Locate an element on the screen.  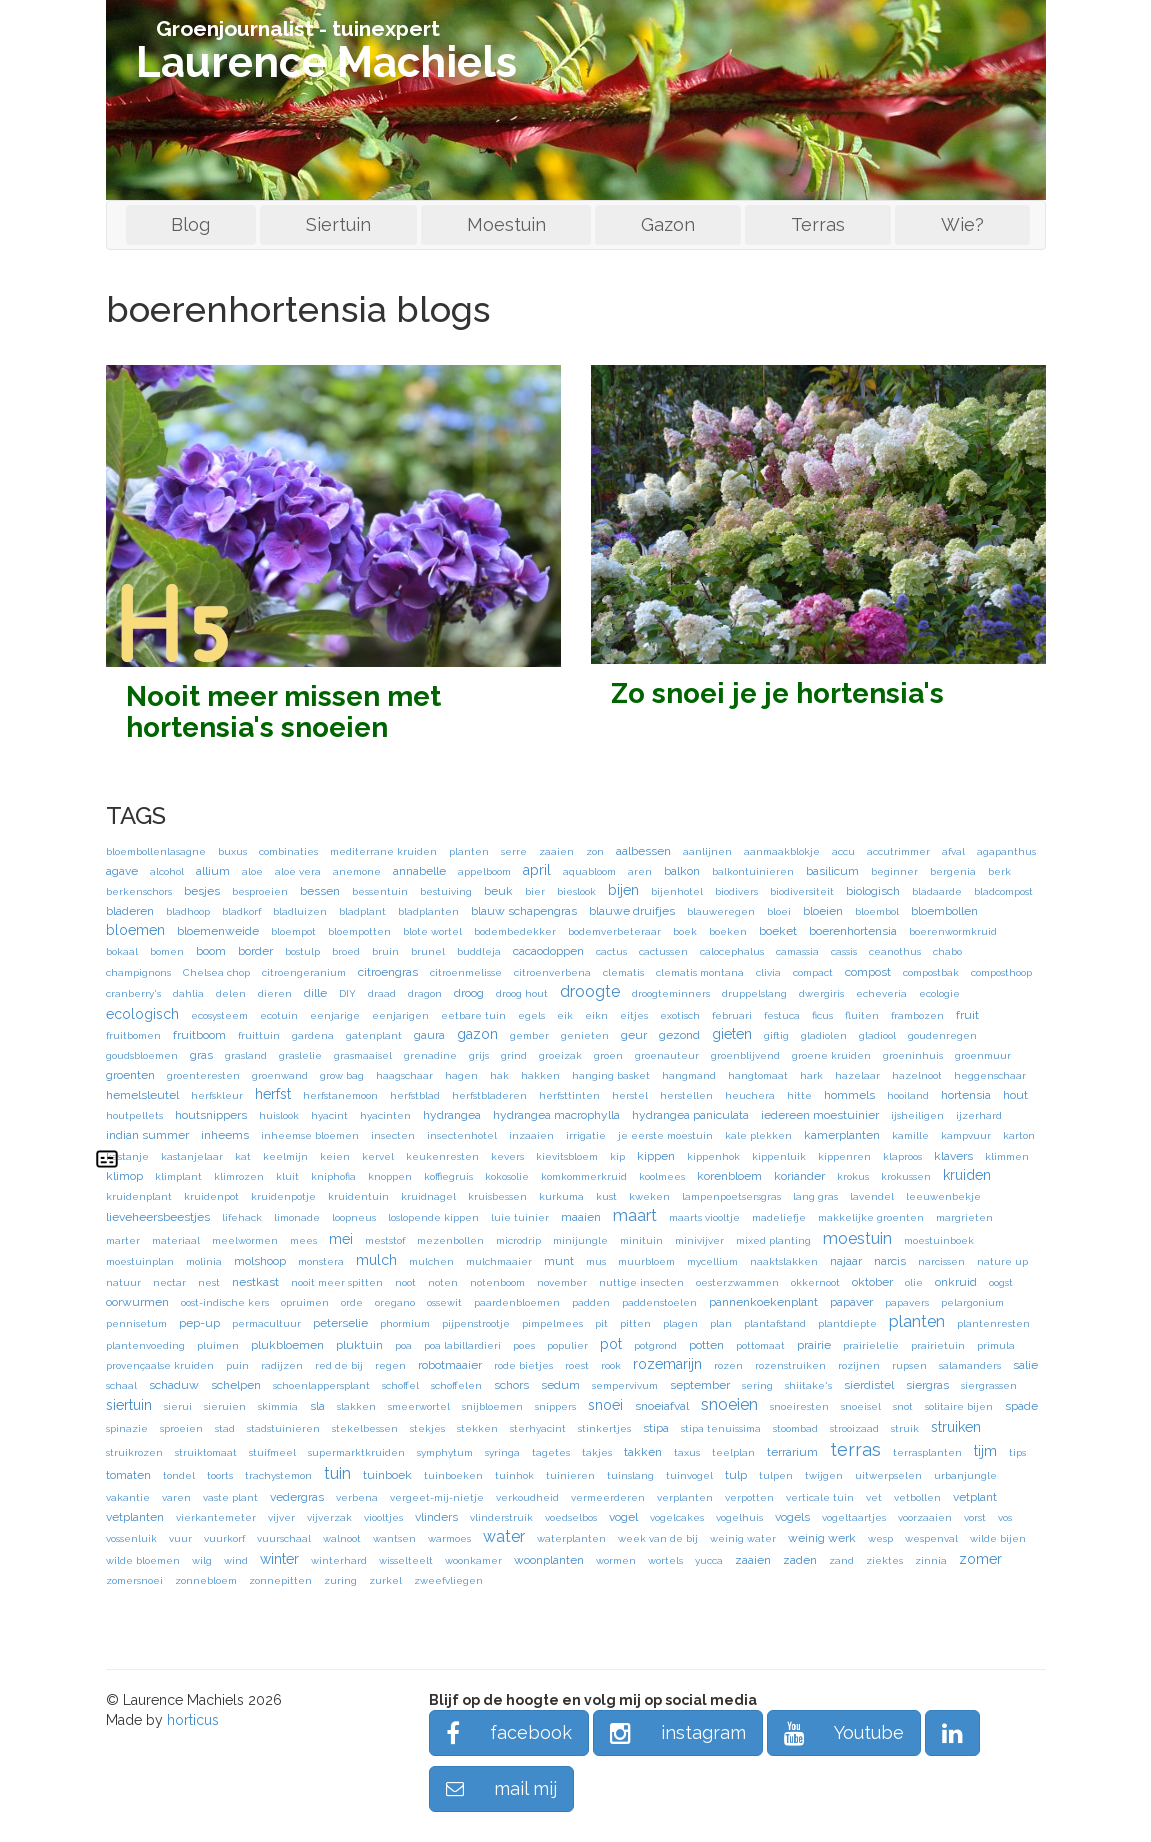
enable closed captions or subtitles is located at coordinates (107, 1159).